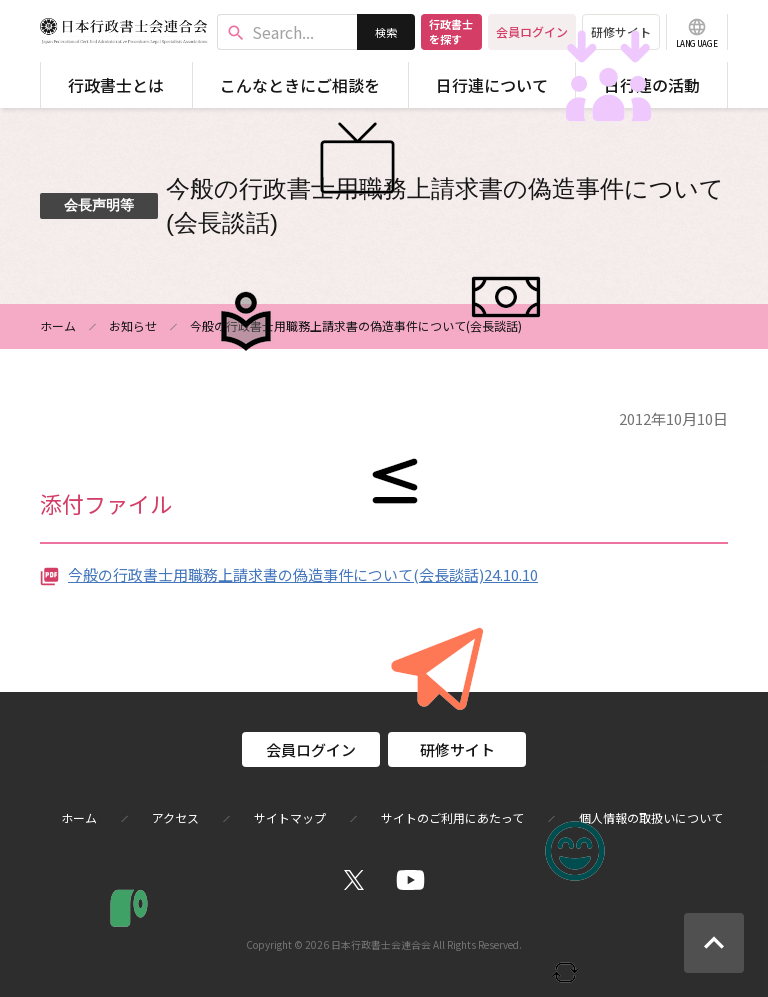 The height and width of the screenshot is (997, 768). I want to click on access tv or video streaming content, so click(357, 162).